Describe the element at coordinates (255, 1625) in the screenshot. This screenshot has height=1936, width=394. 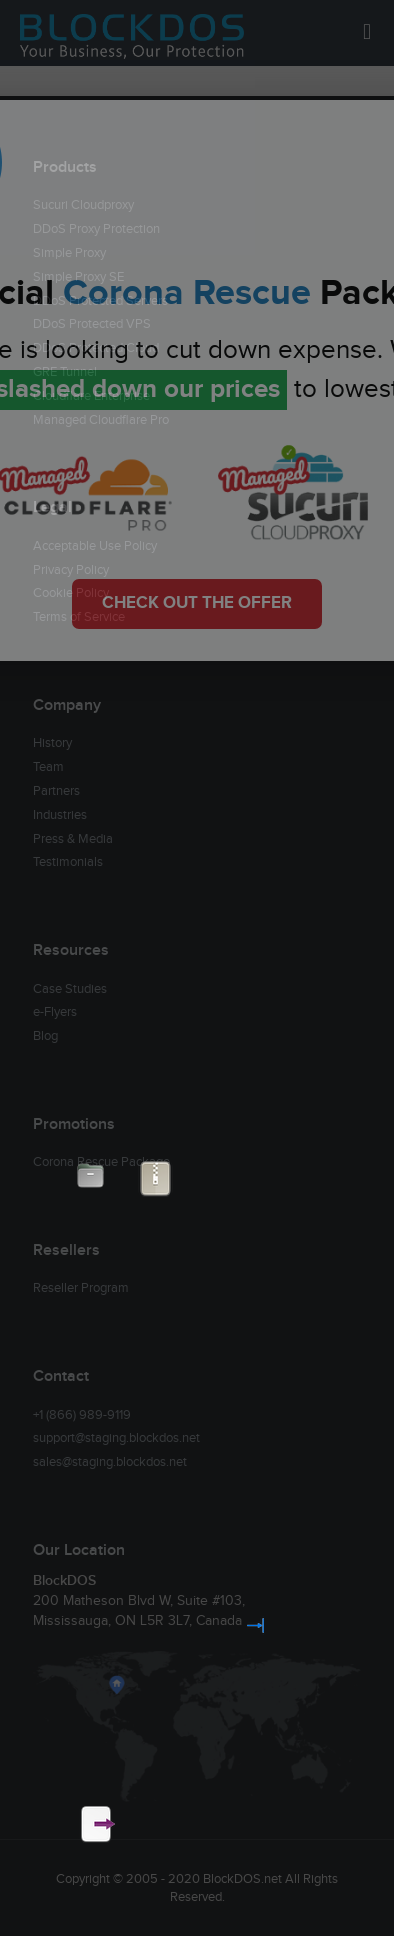
I see `go to the last item or page` at that location.